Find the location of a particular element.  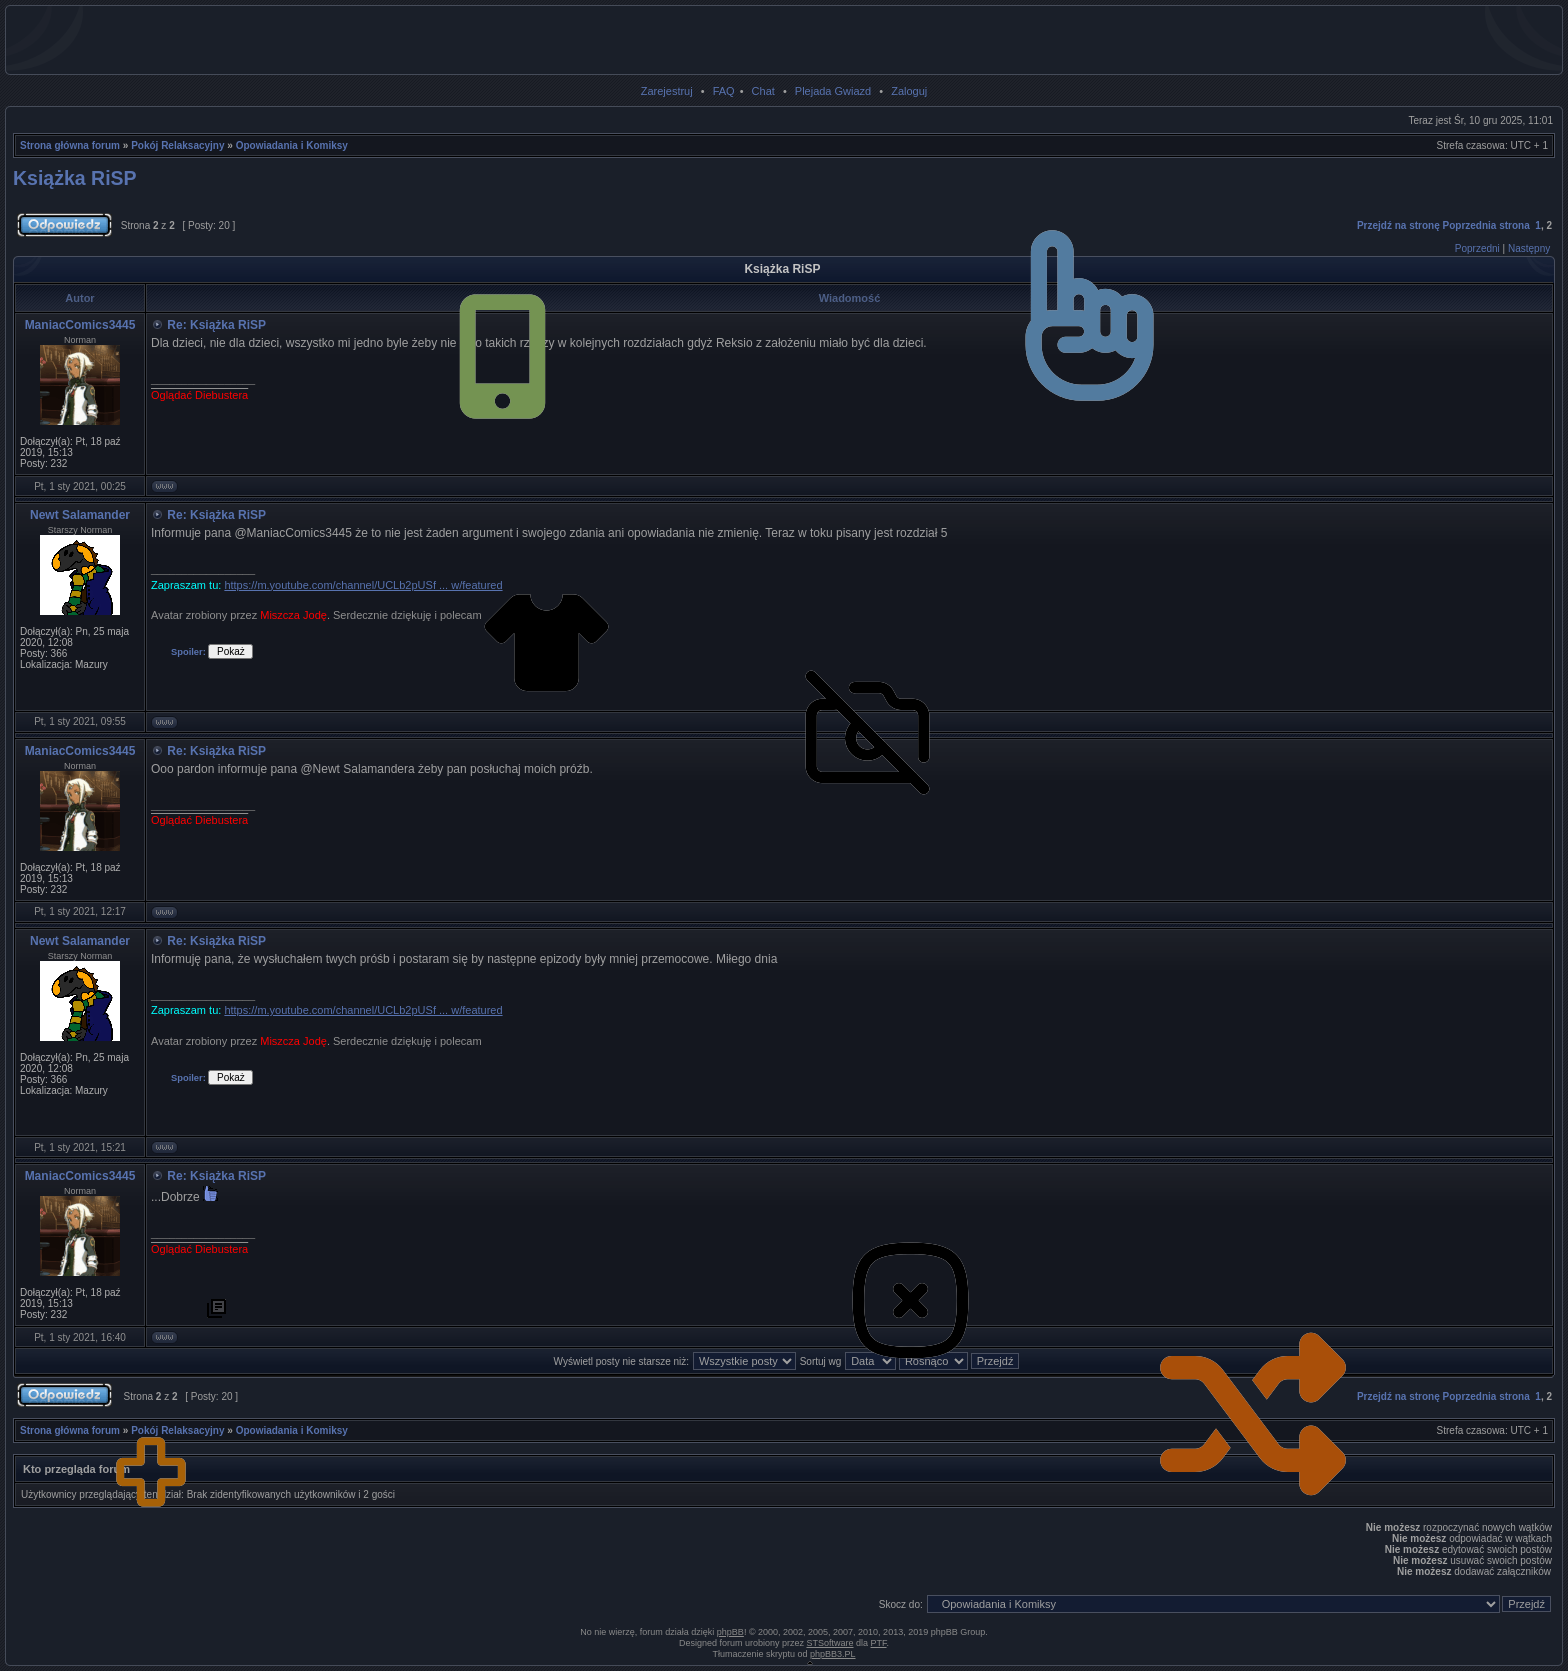

shuffle or randomize content is located at coordinates (1253, 1414).